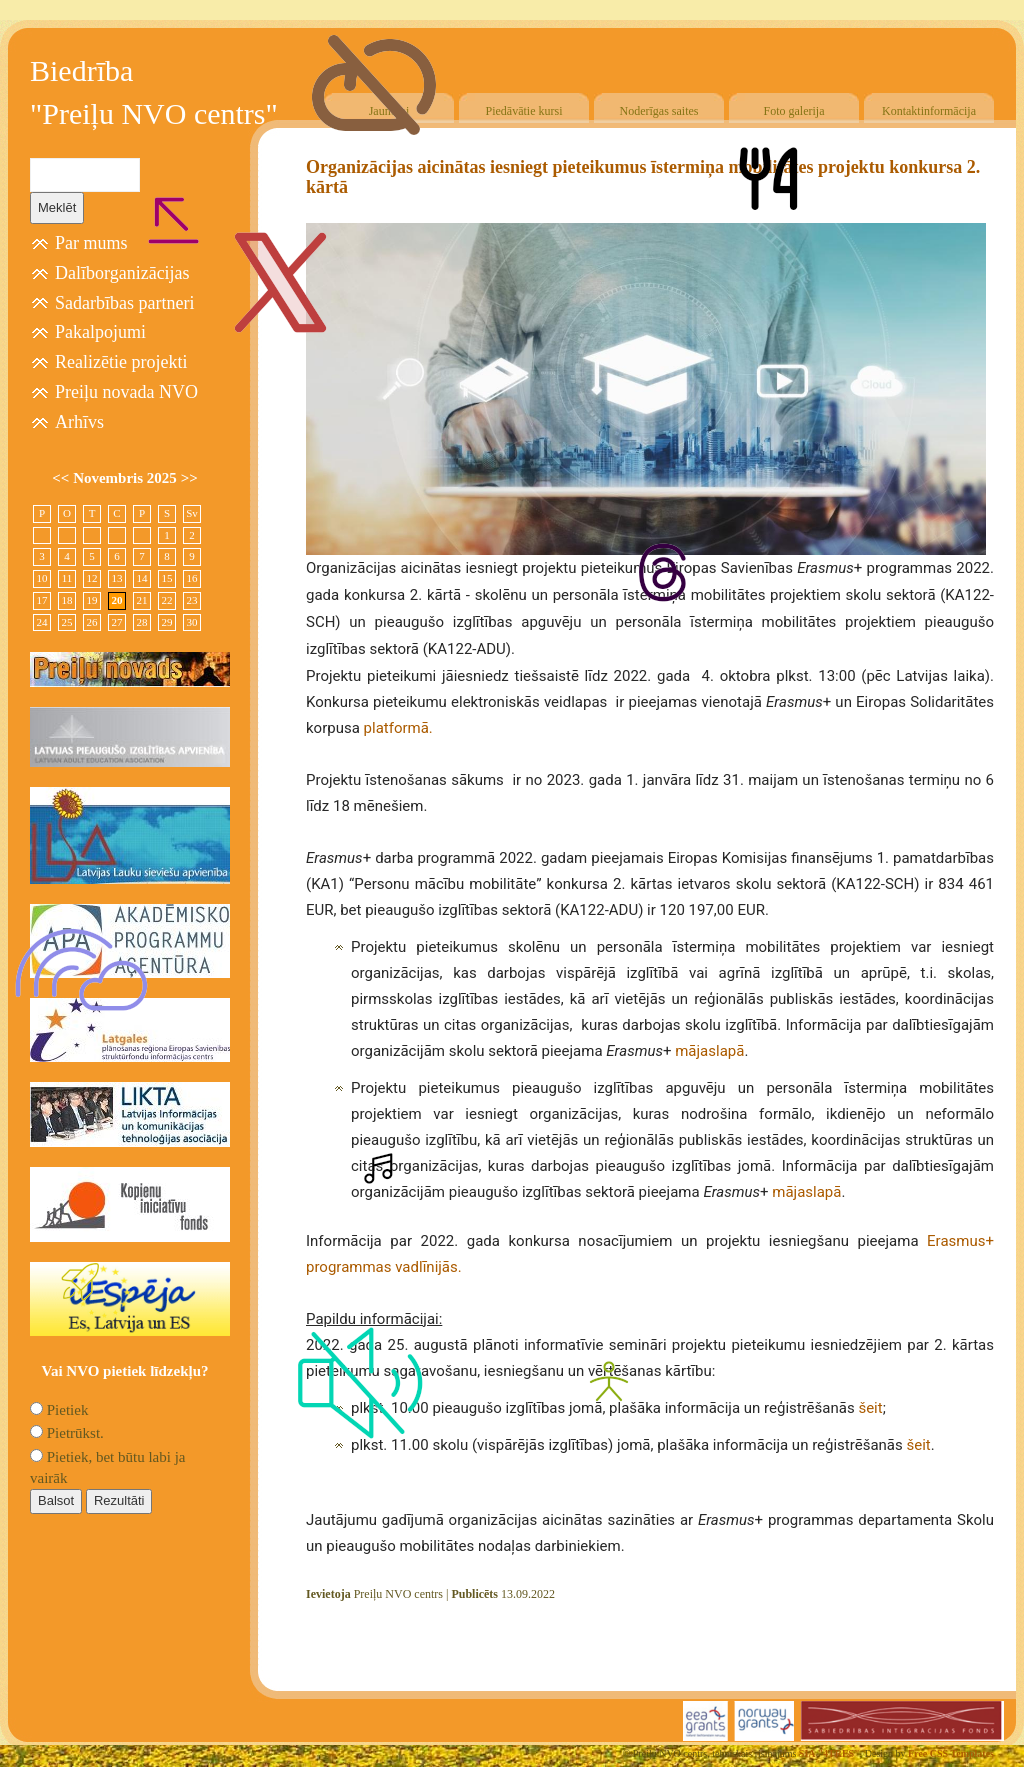 Image resolution: width=1024 pixels, height=1767 pixels. Describe the element at coordinates (374, 85) in the screenshot. I see `indicates no cloud connection or offline status` at that location.